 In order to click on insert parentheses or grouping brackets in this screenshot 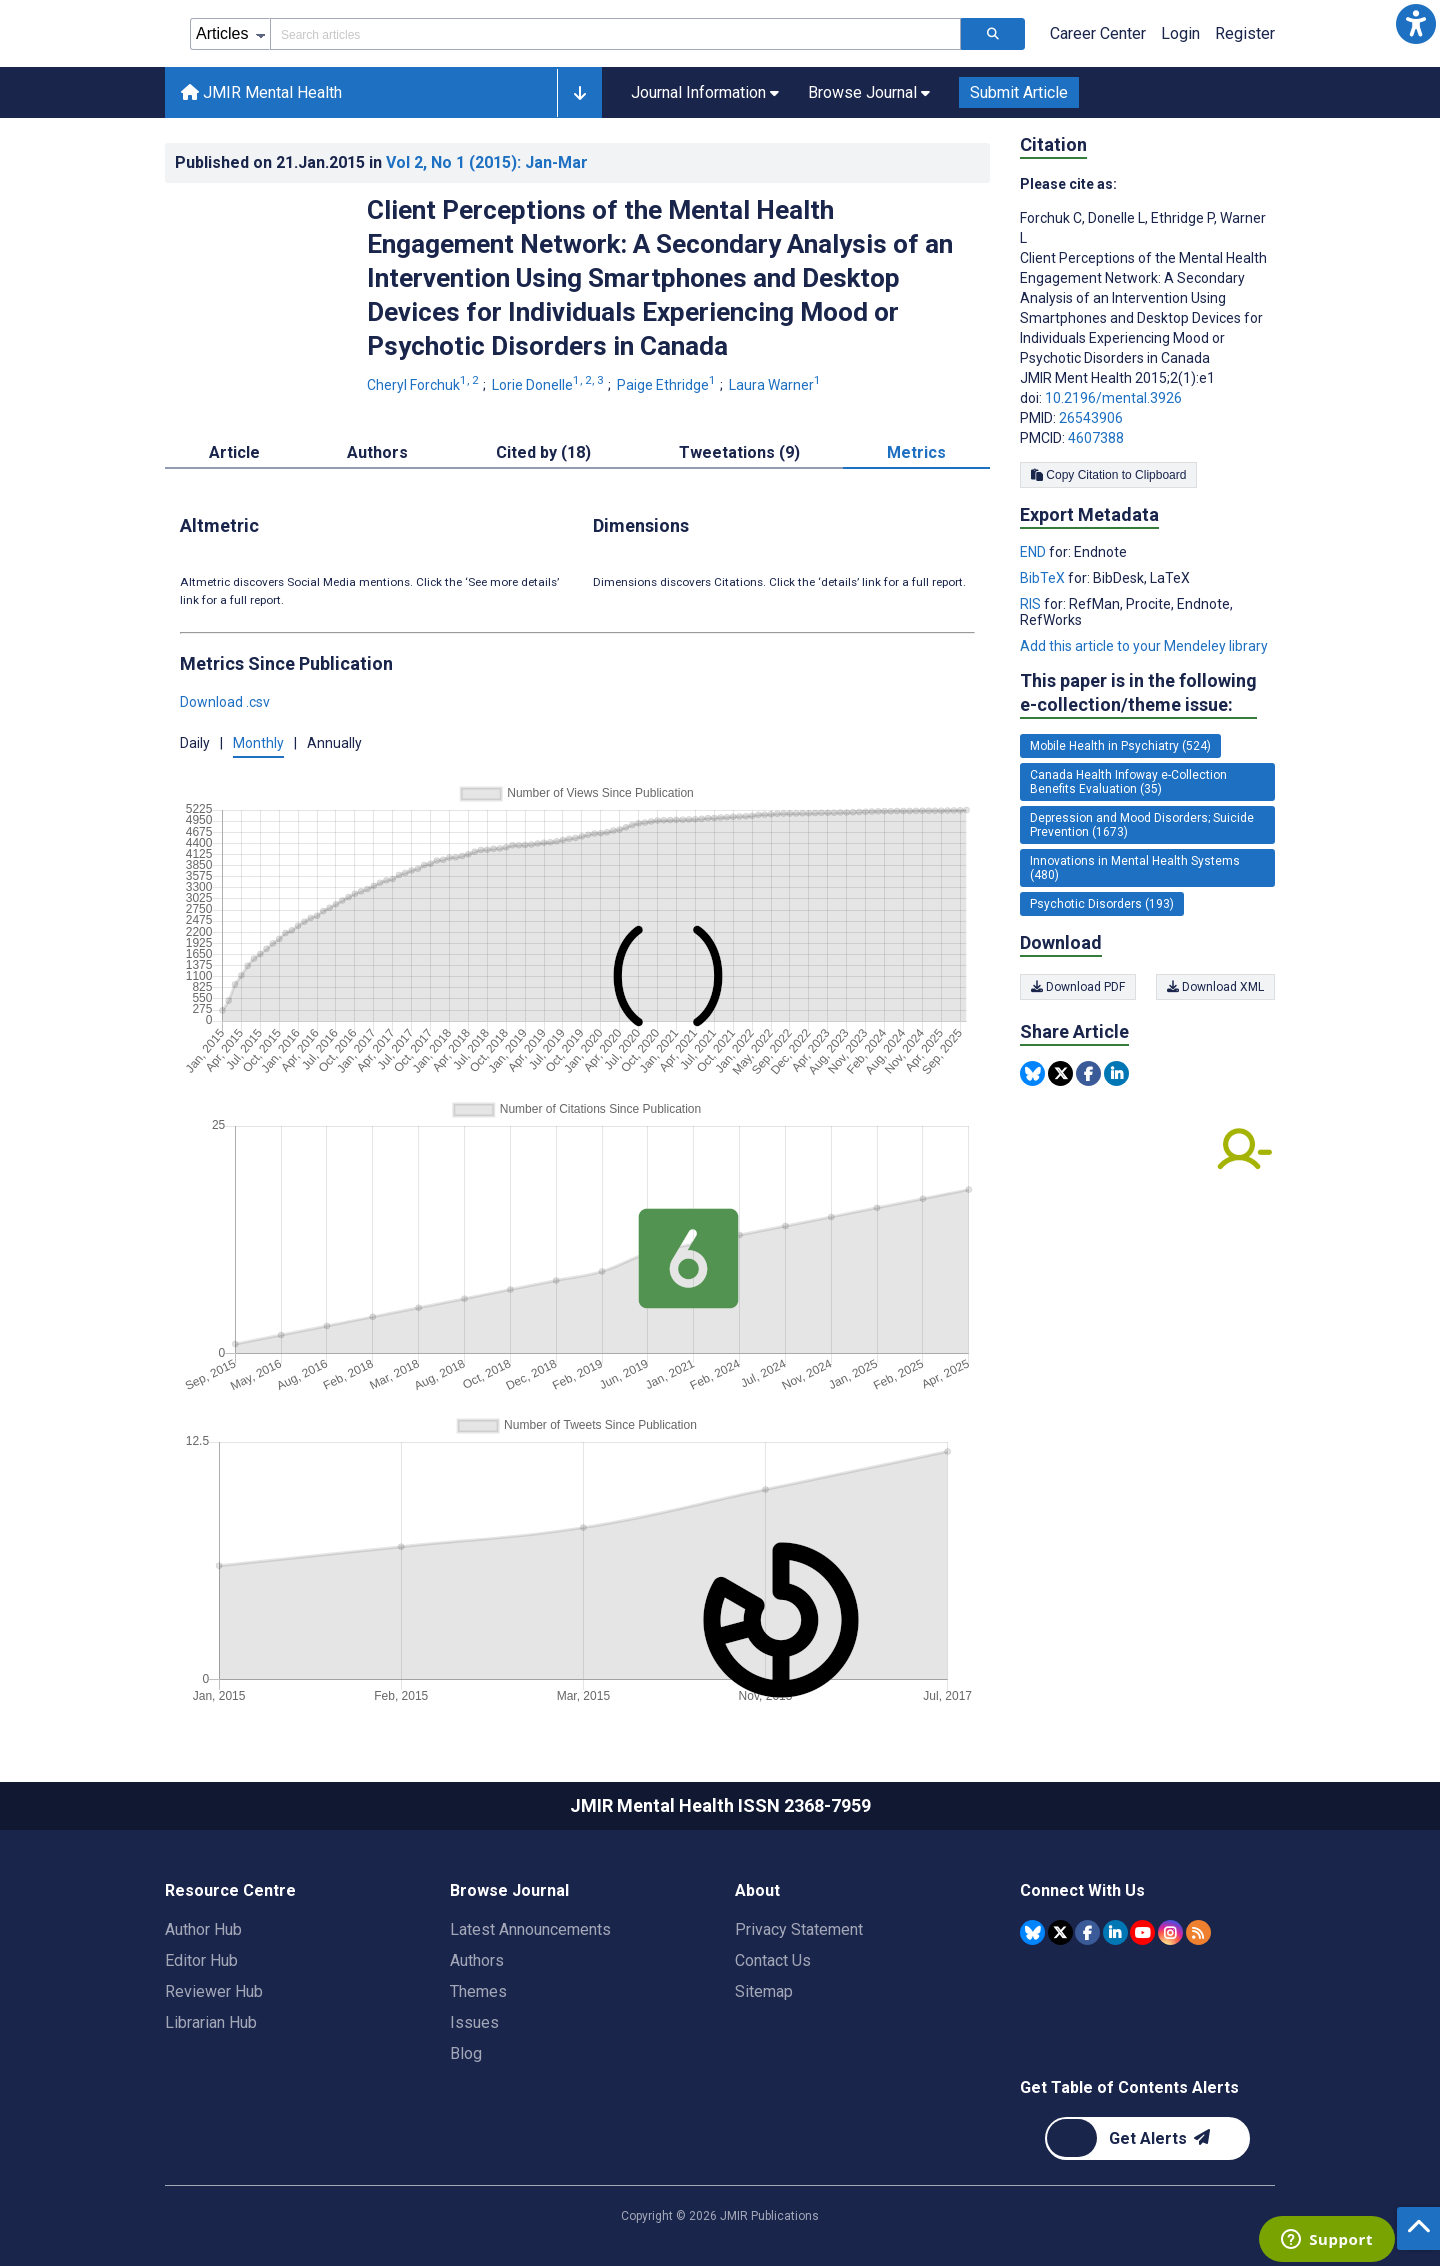, I will do `click(668, 976)`.